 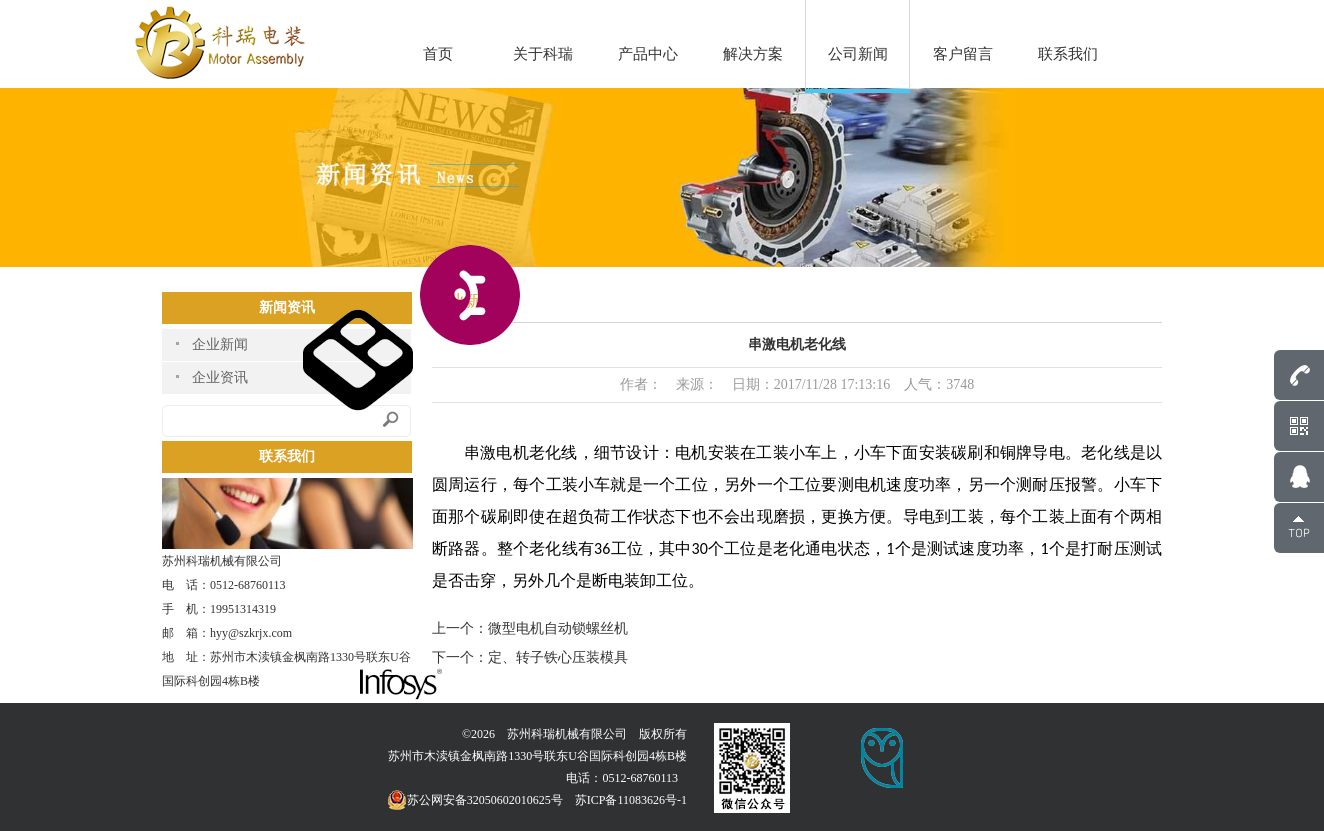 What do you see at coordinates (358, 360) in the screenshot?
I see `open the bento app` at bounding box center [358, 360].